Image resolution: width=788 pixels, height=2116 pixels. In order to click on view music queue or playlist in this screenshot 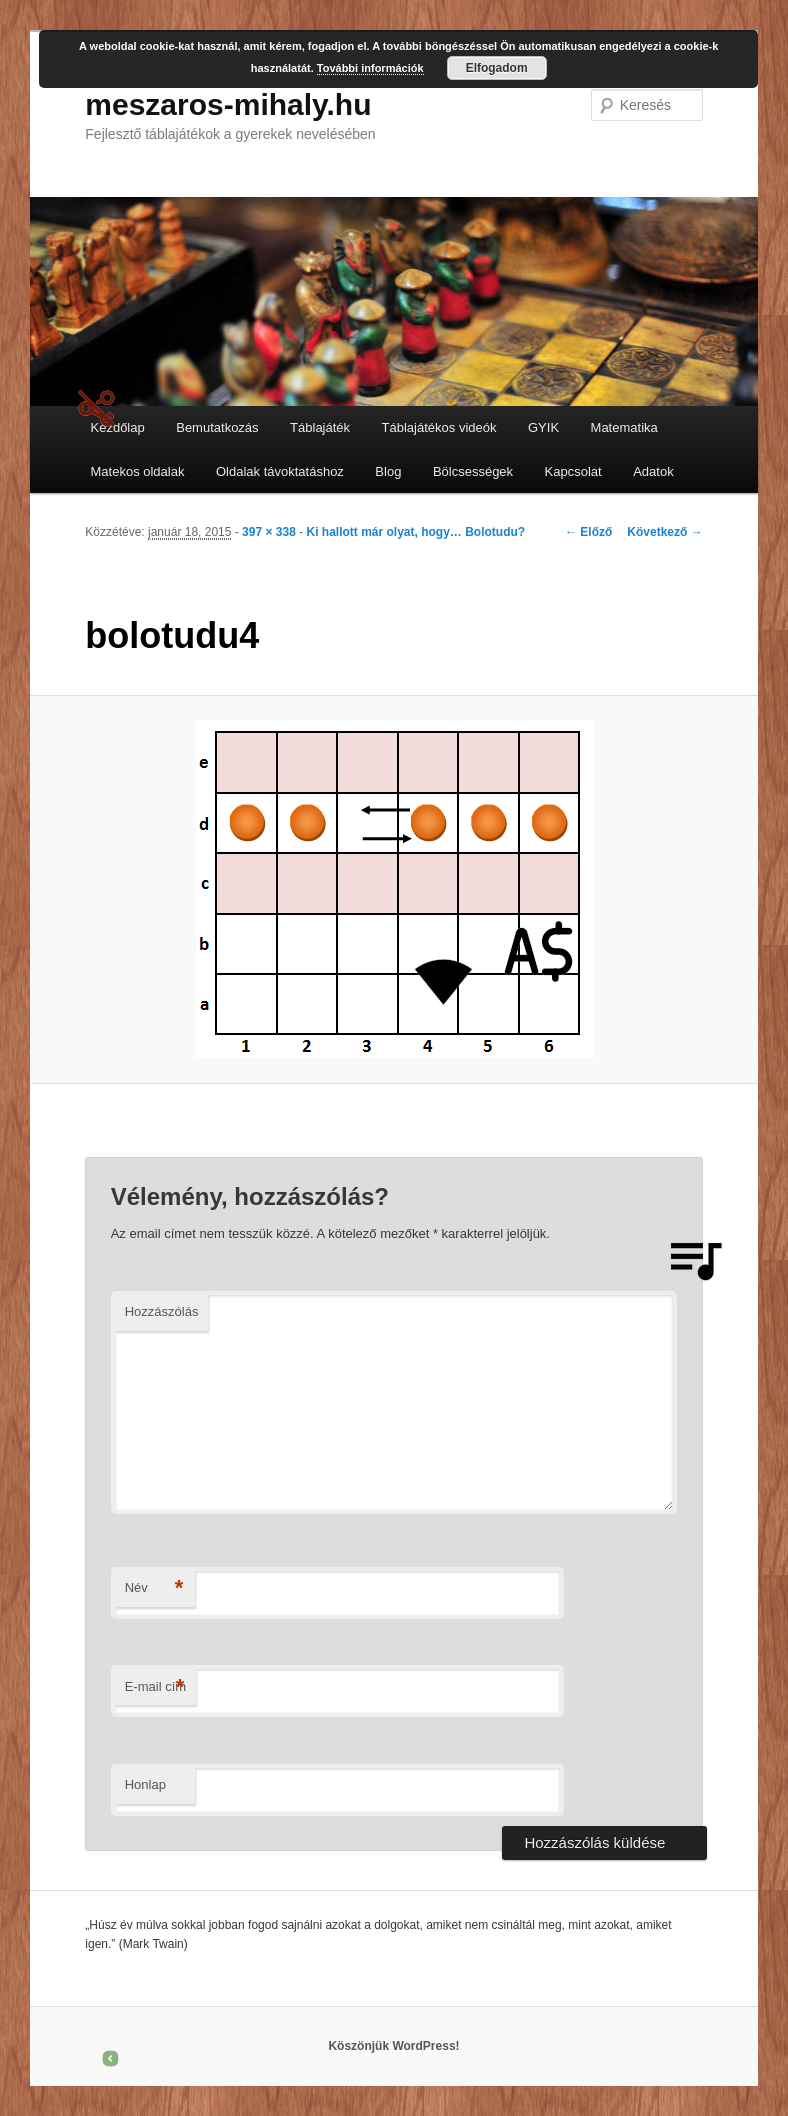, I will do `click(695, 1259)`.